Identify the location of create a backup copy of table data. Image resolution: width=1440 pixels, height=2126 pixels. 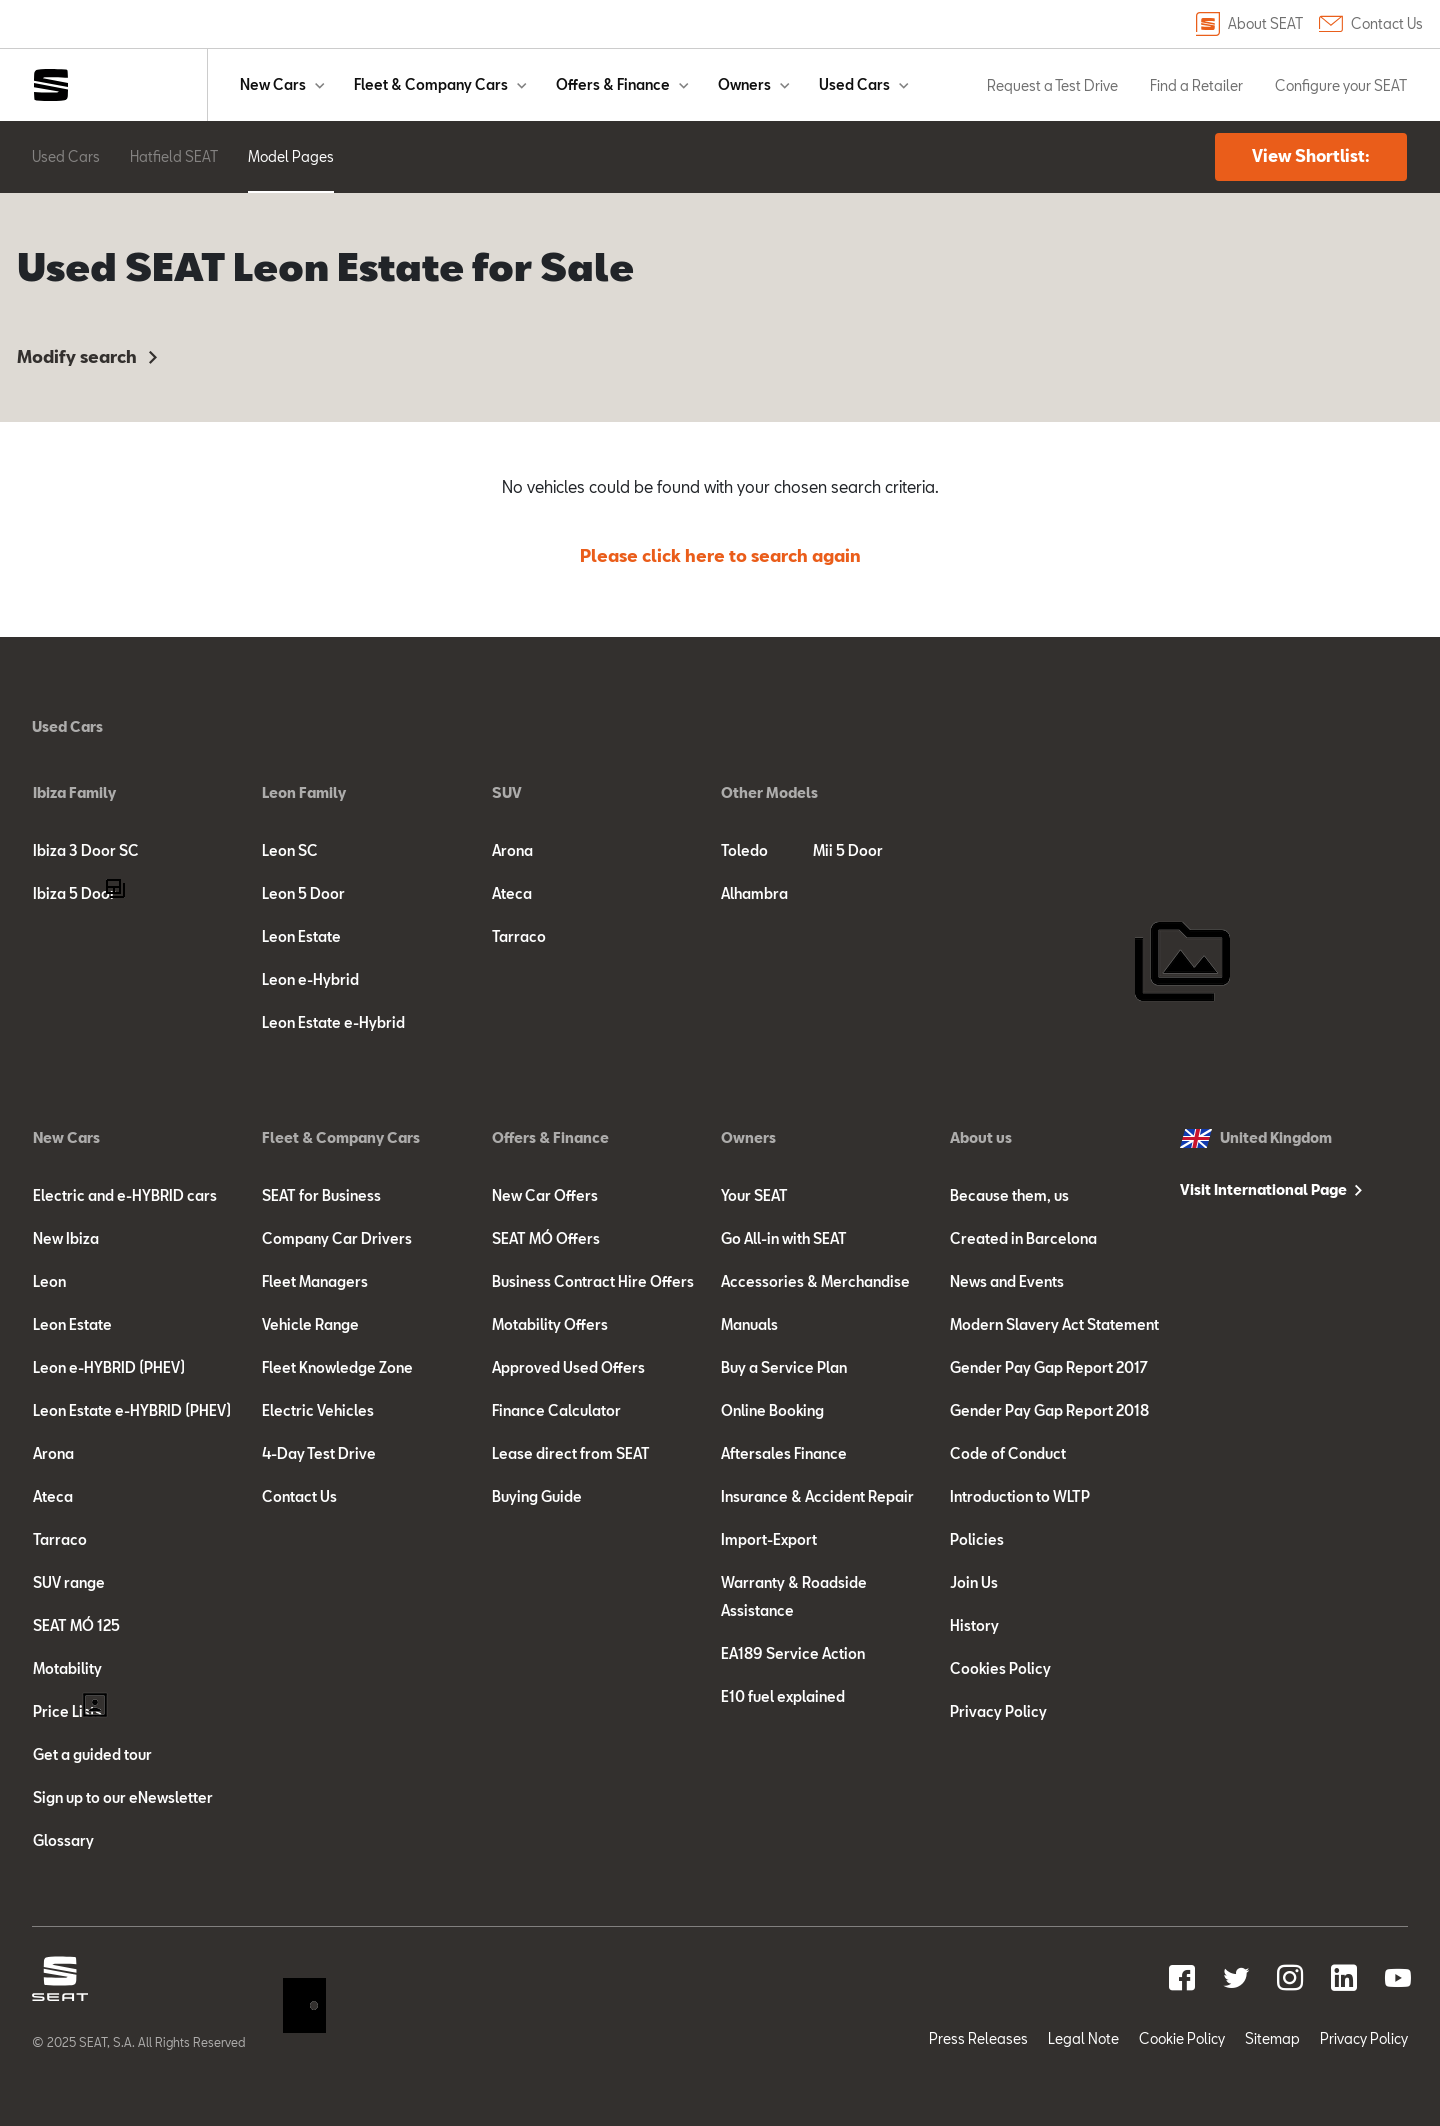
(115, 888).